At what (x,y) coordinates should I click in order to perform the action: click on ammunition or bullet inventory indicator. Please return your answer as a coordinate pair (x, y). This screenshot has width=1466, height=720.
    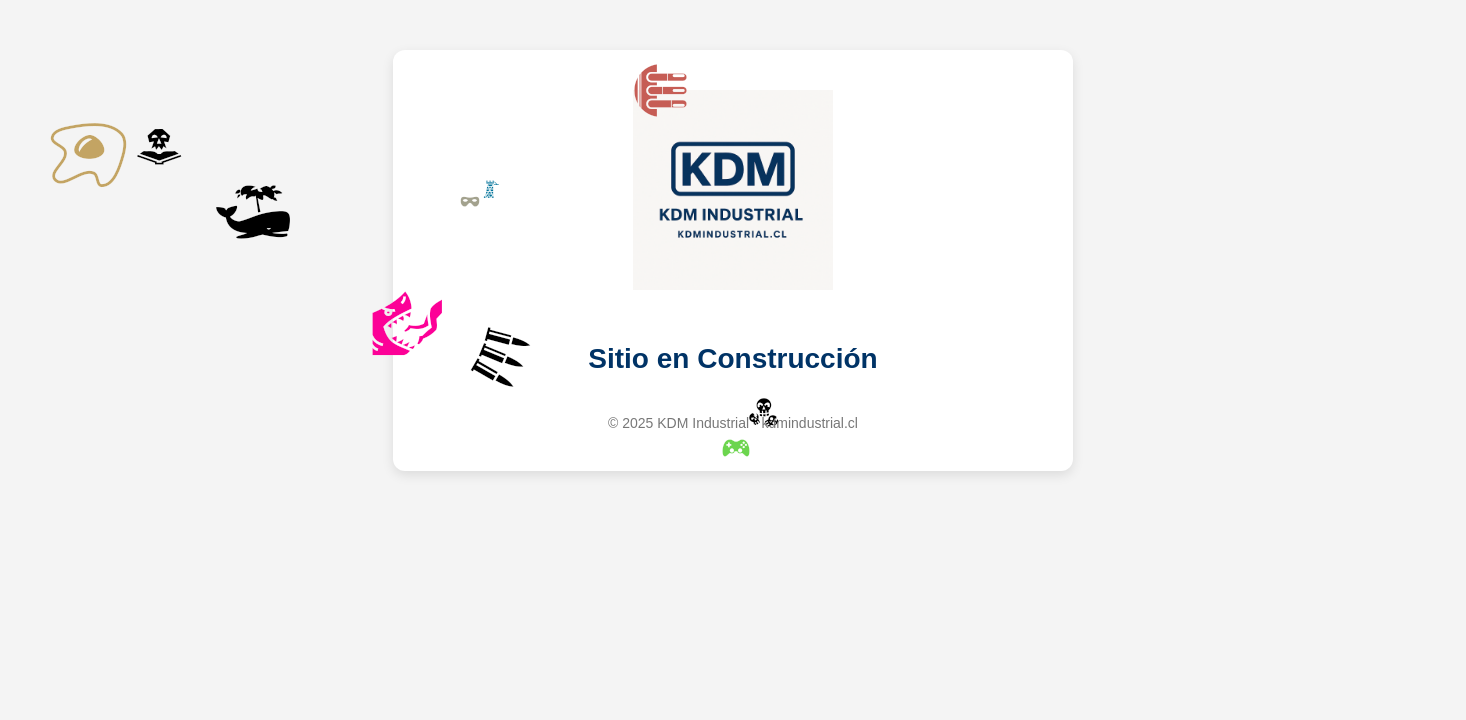
    Looking at the image, I should click on (500, 357).